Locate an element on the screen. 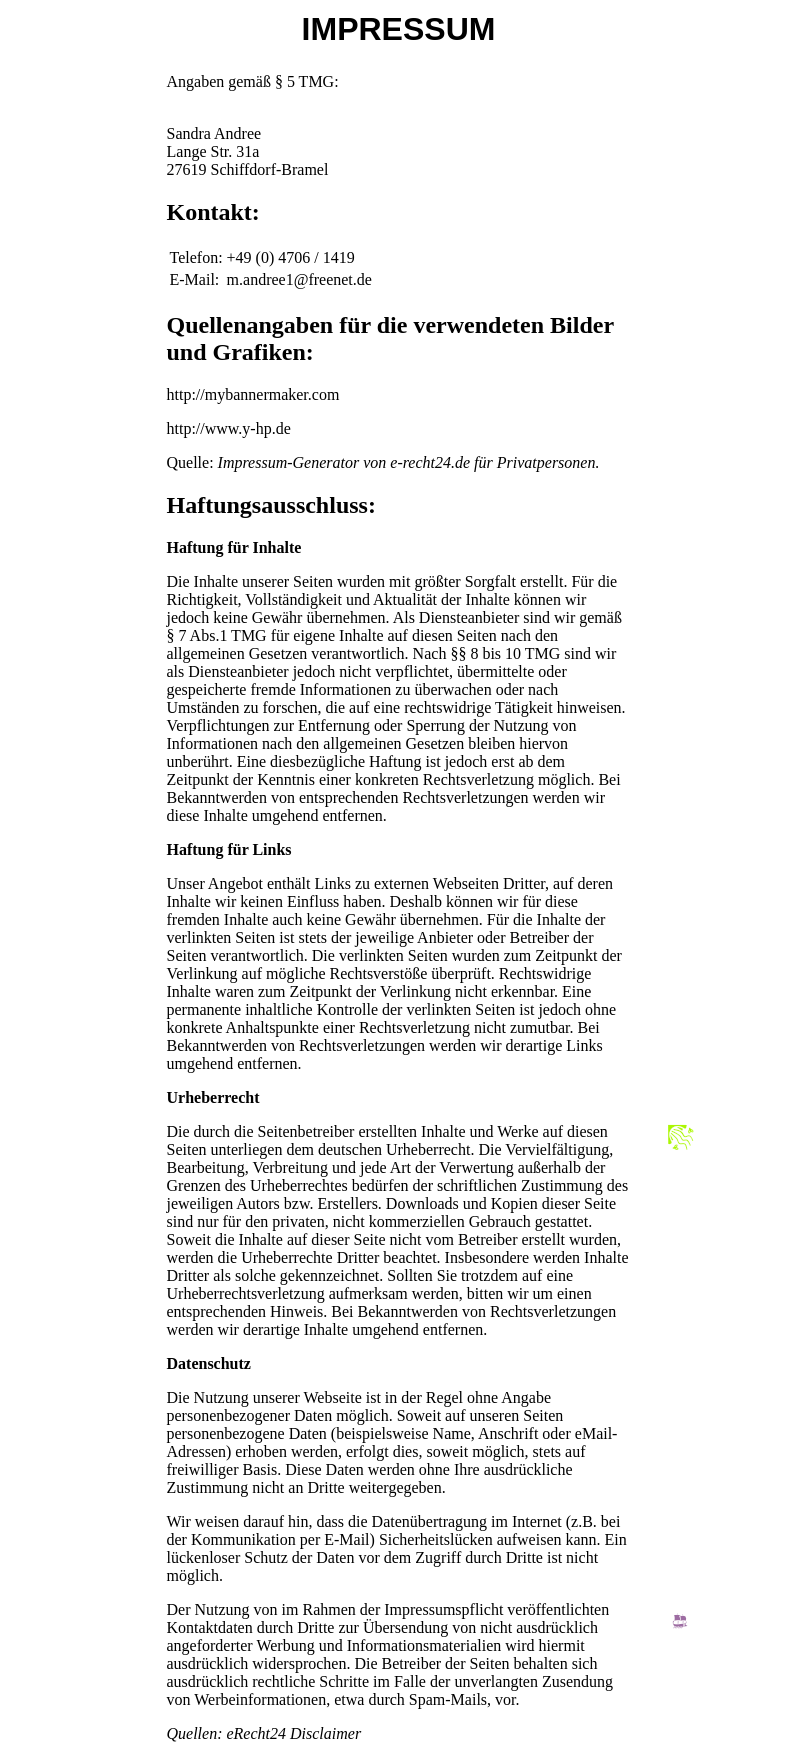 The width and height of the screenshot is (797, 1754). select ancient naval unit in strategy game is located at coordinates (680, 1621).